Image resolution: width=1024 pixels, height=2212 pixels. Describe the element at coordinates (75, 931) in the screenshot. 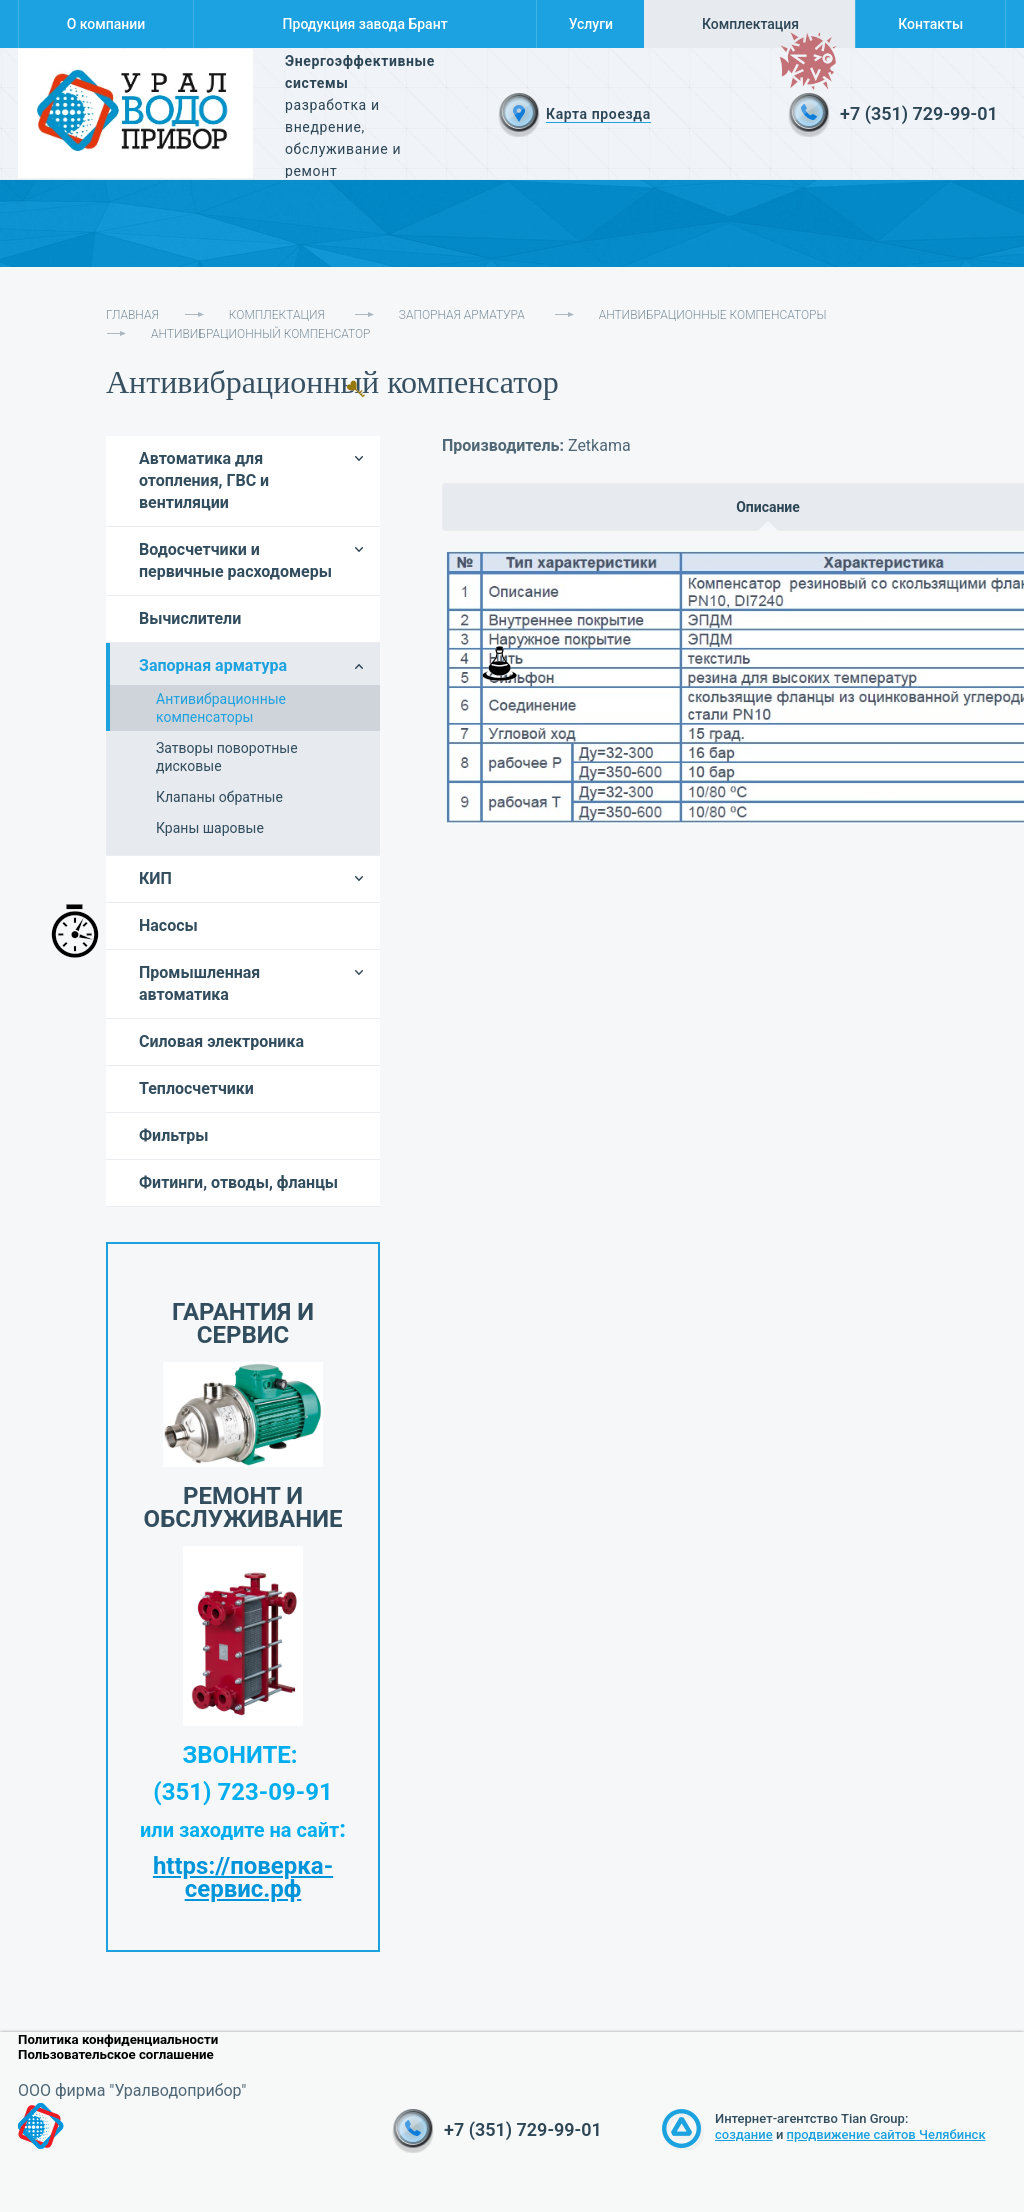

I see `start or view a timer` at that location.